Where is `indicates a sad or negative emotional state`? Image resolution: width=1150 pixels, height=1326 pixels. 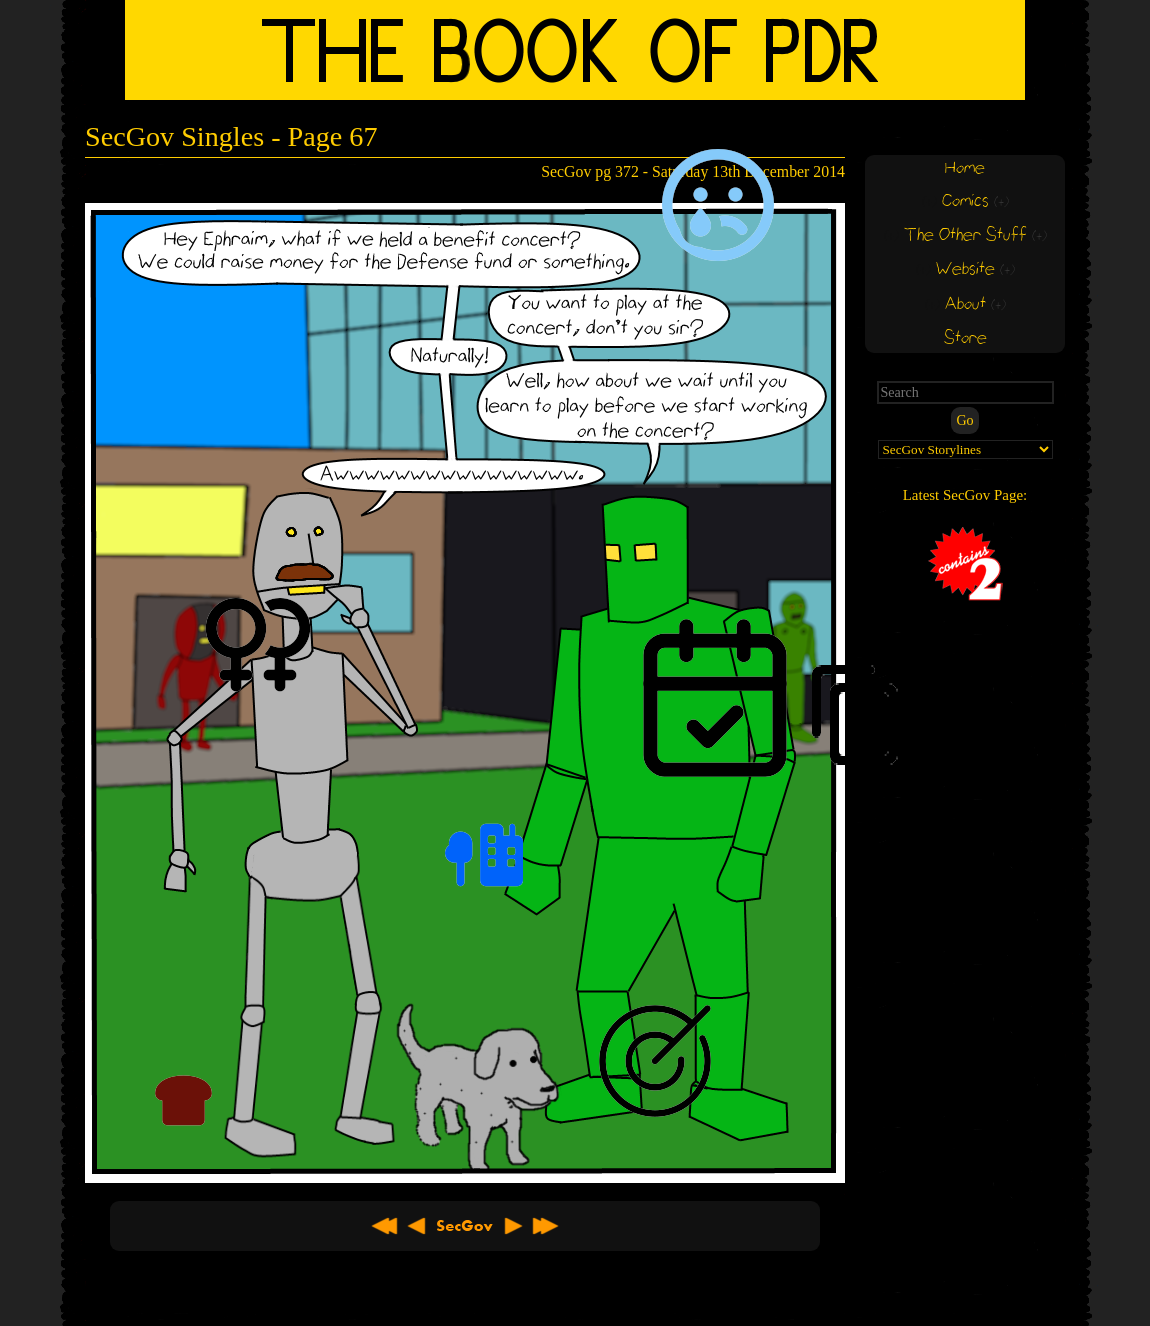 indicates a sad or negative emotional state is located at coordinates (718, 205).